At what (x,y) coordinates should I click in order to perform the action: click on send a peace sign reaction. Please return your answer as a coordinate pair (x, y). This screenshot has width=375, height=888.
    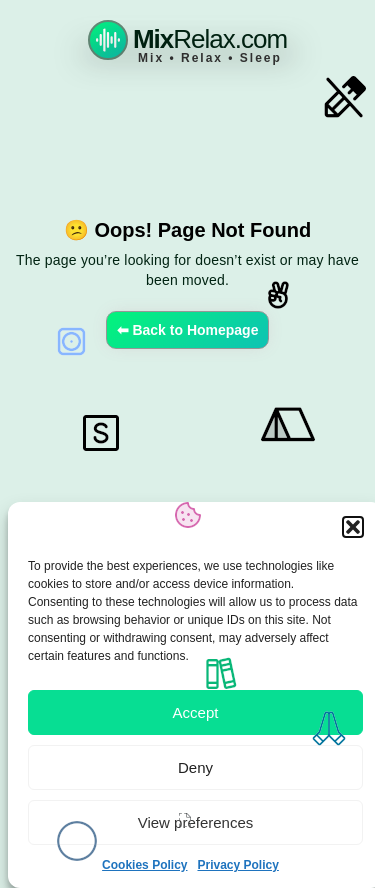
    Looking at the image, I should click on (278, 295).